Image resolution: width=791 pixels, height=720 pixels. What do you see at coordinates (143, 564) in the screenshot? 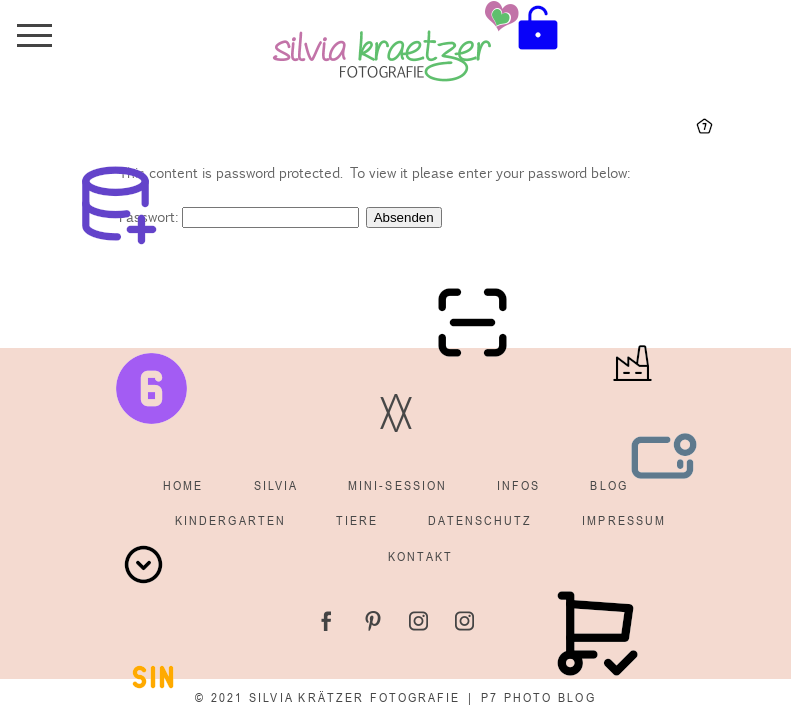
I see `expand to show more content` at bounding box center [143, 564].